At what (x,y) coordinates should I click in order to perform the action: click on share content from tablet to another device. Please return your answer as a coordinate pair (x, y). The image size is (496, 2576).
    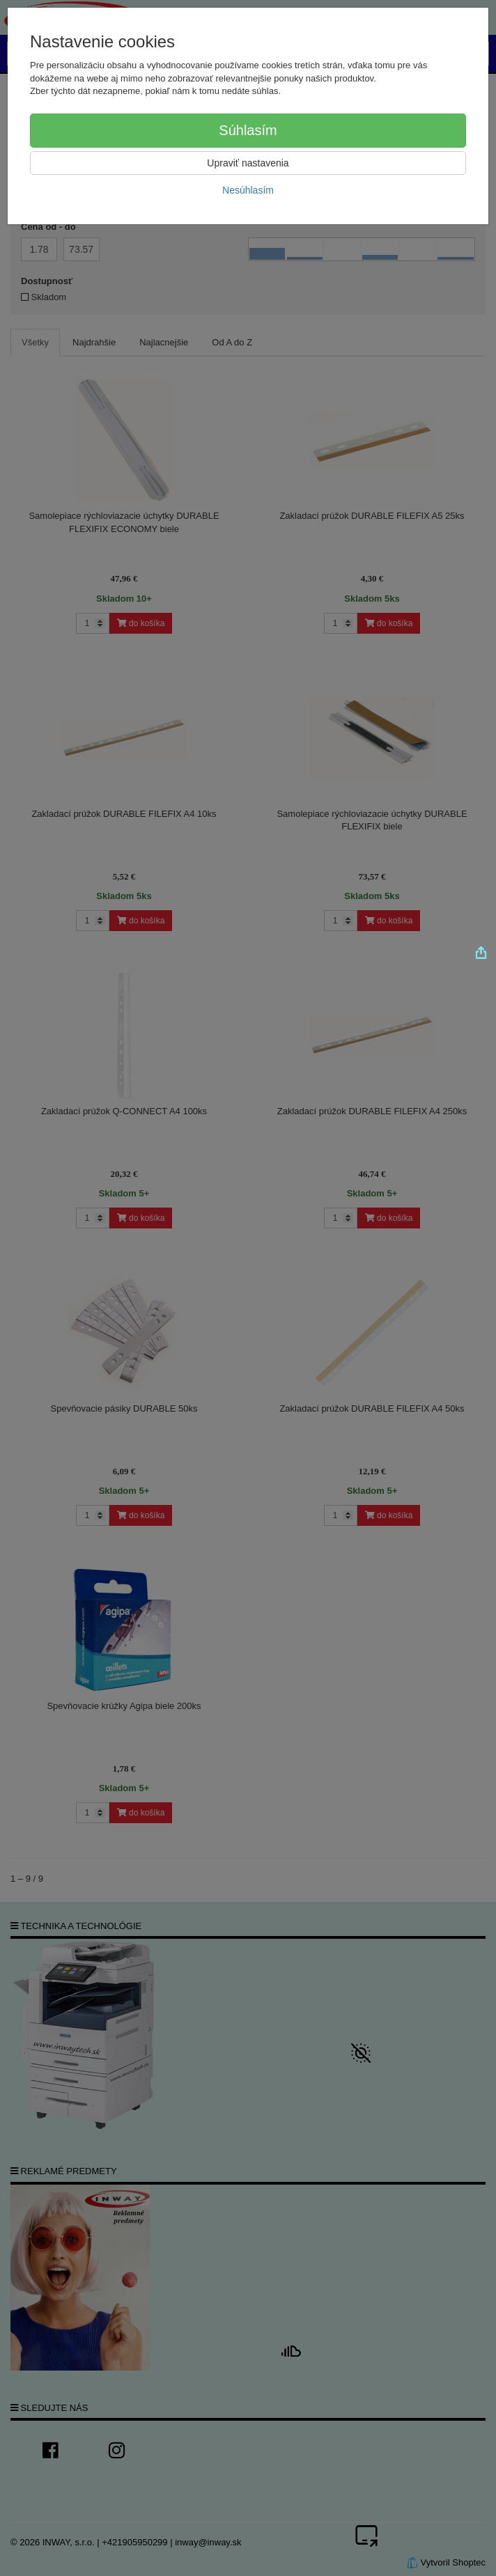
    Looking at the image, I should click on (366, 2535).